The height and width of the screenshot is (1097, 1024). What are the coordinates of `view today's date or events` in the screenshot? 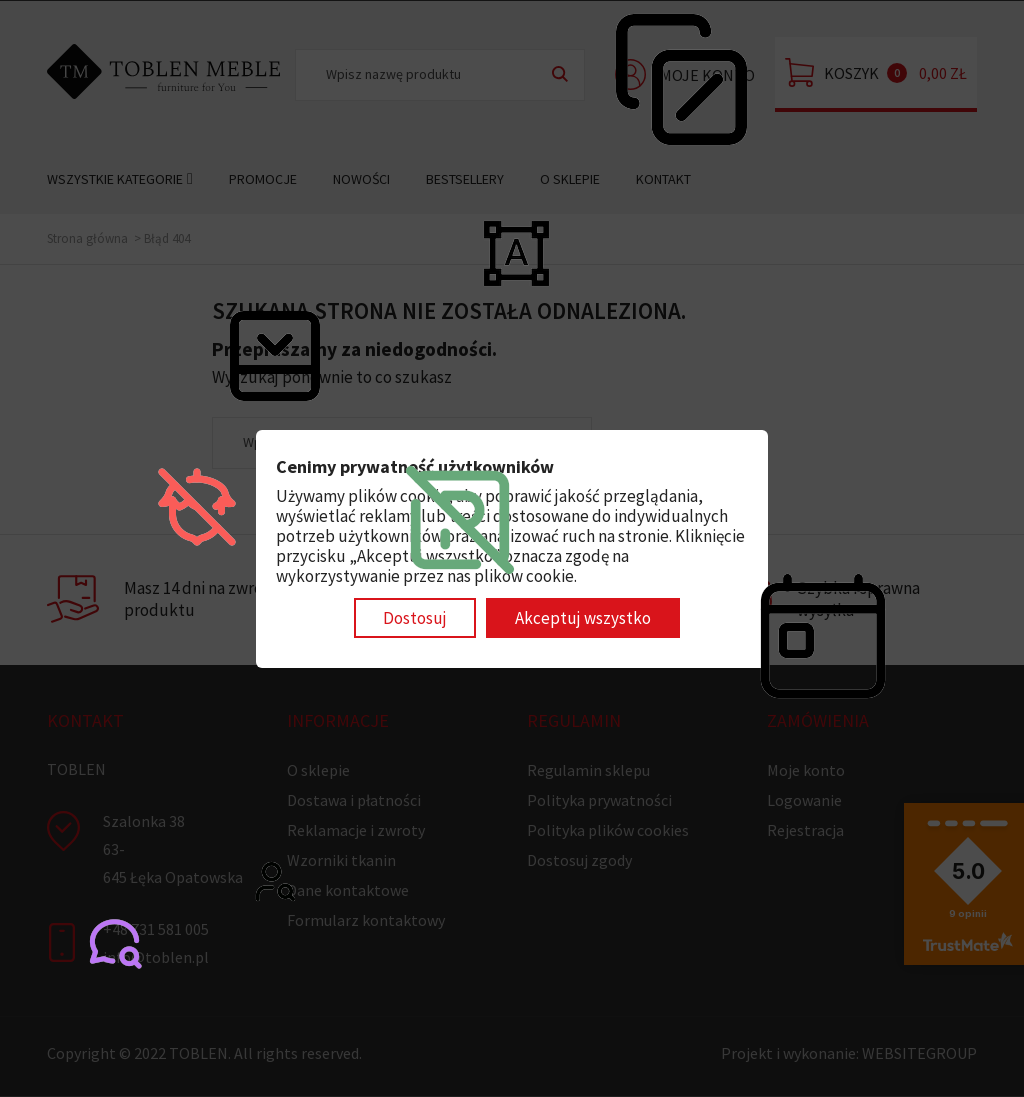 It's located at (823, 636).